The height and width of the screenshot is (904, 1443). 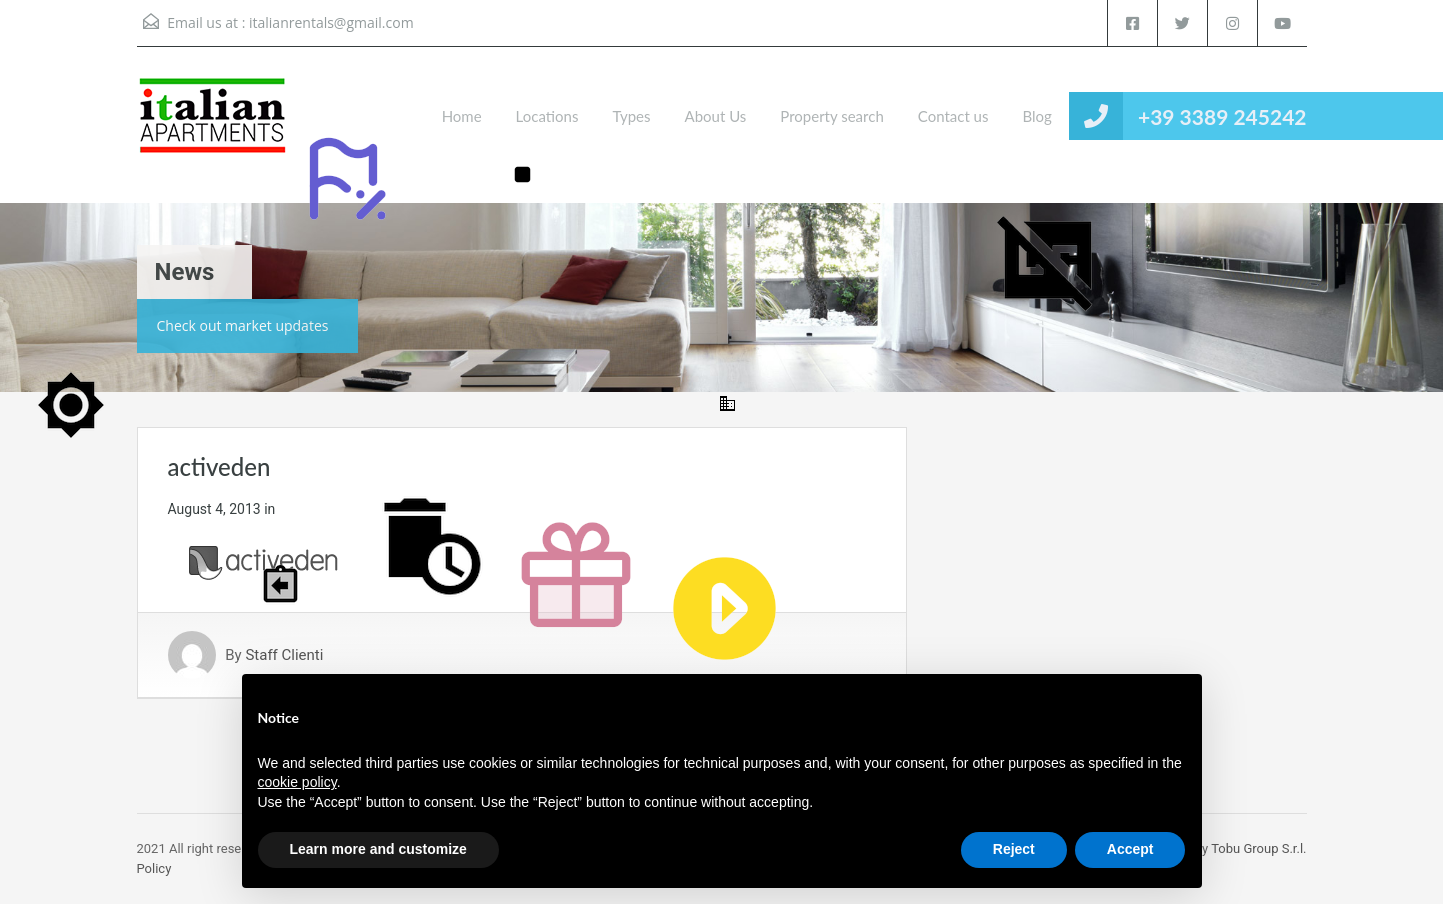 What do you see at coordinates (727, 403) in the screenshot?
I see `view business contact information` at bounding box center [727, 403].